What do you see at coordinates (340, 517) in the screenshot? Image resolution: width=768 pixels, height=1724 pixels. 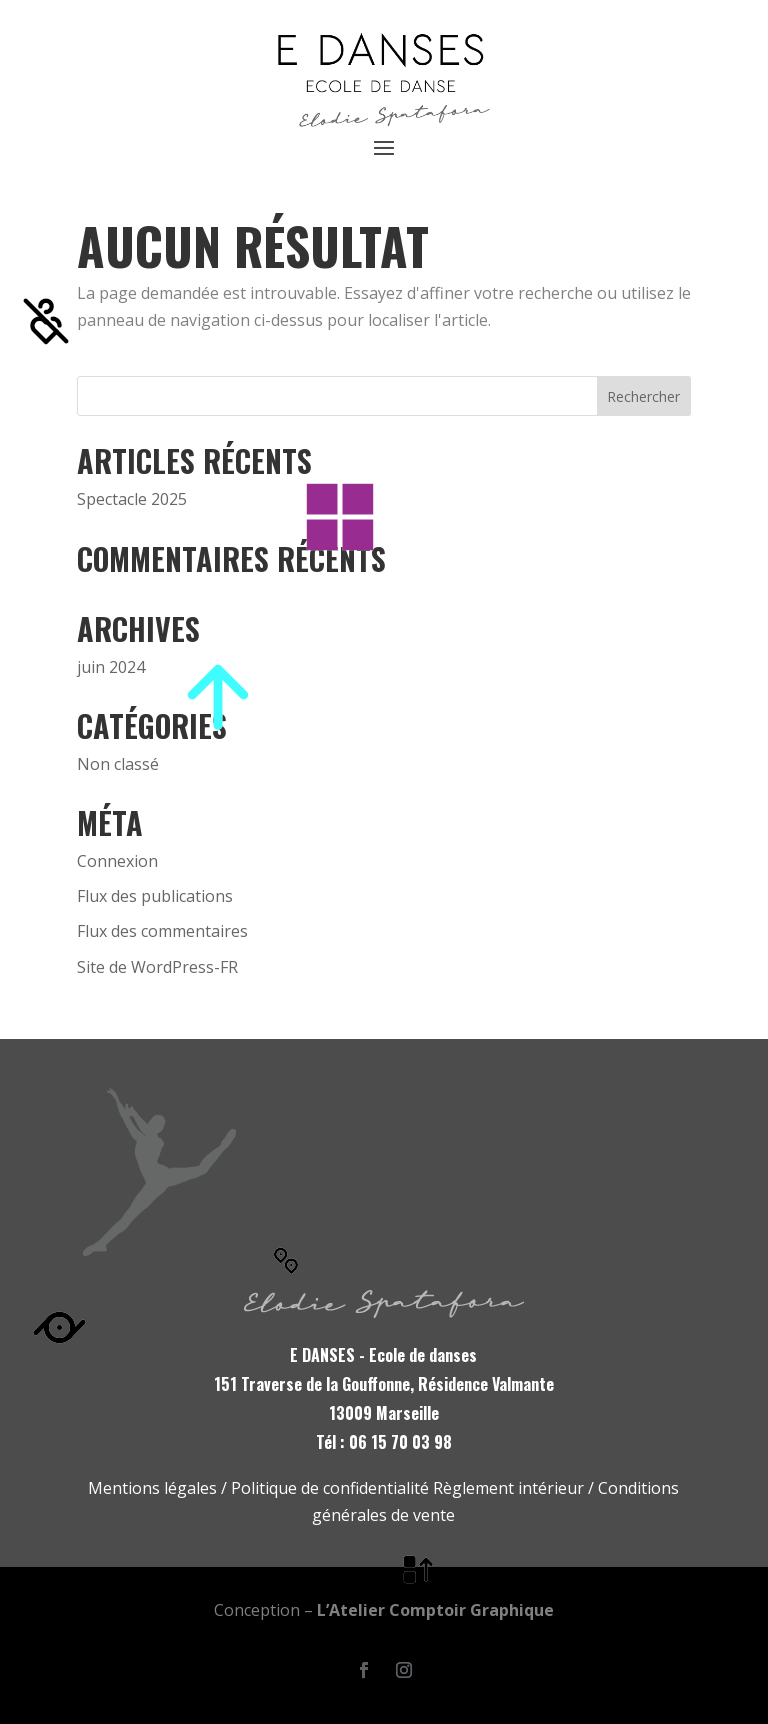 I see `view items in grid layout` at bounding box center [340, 517].